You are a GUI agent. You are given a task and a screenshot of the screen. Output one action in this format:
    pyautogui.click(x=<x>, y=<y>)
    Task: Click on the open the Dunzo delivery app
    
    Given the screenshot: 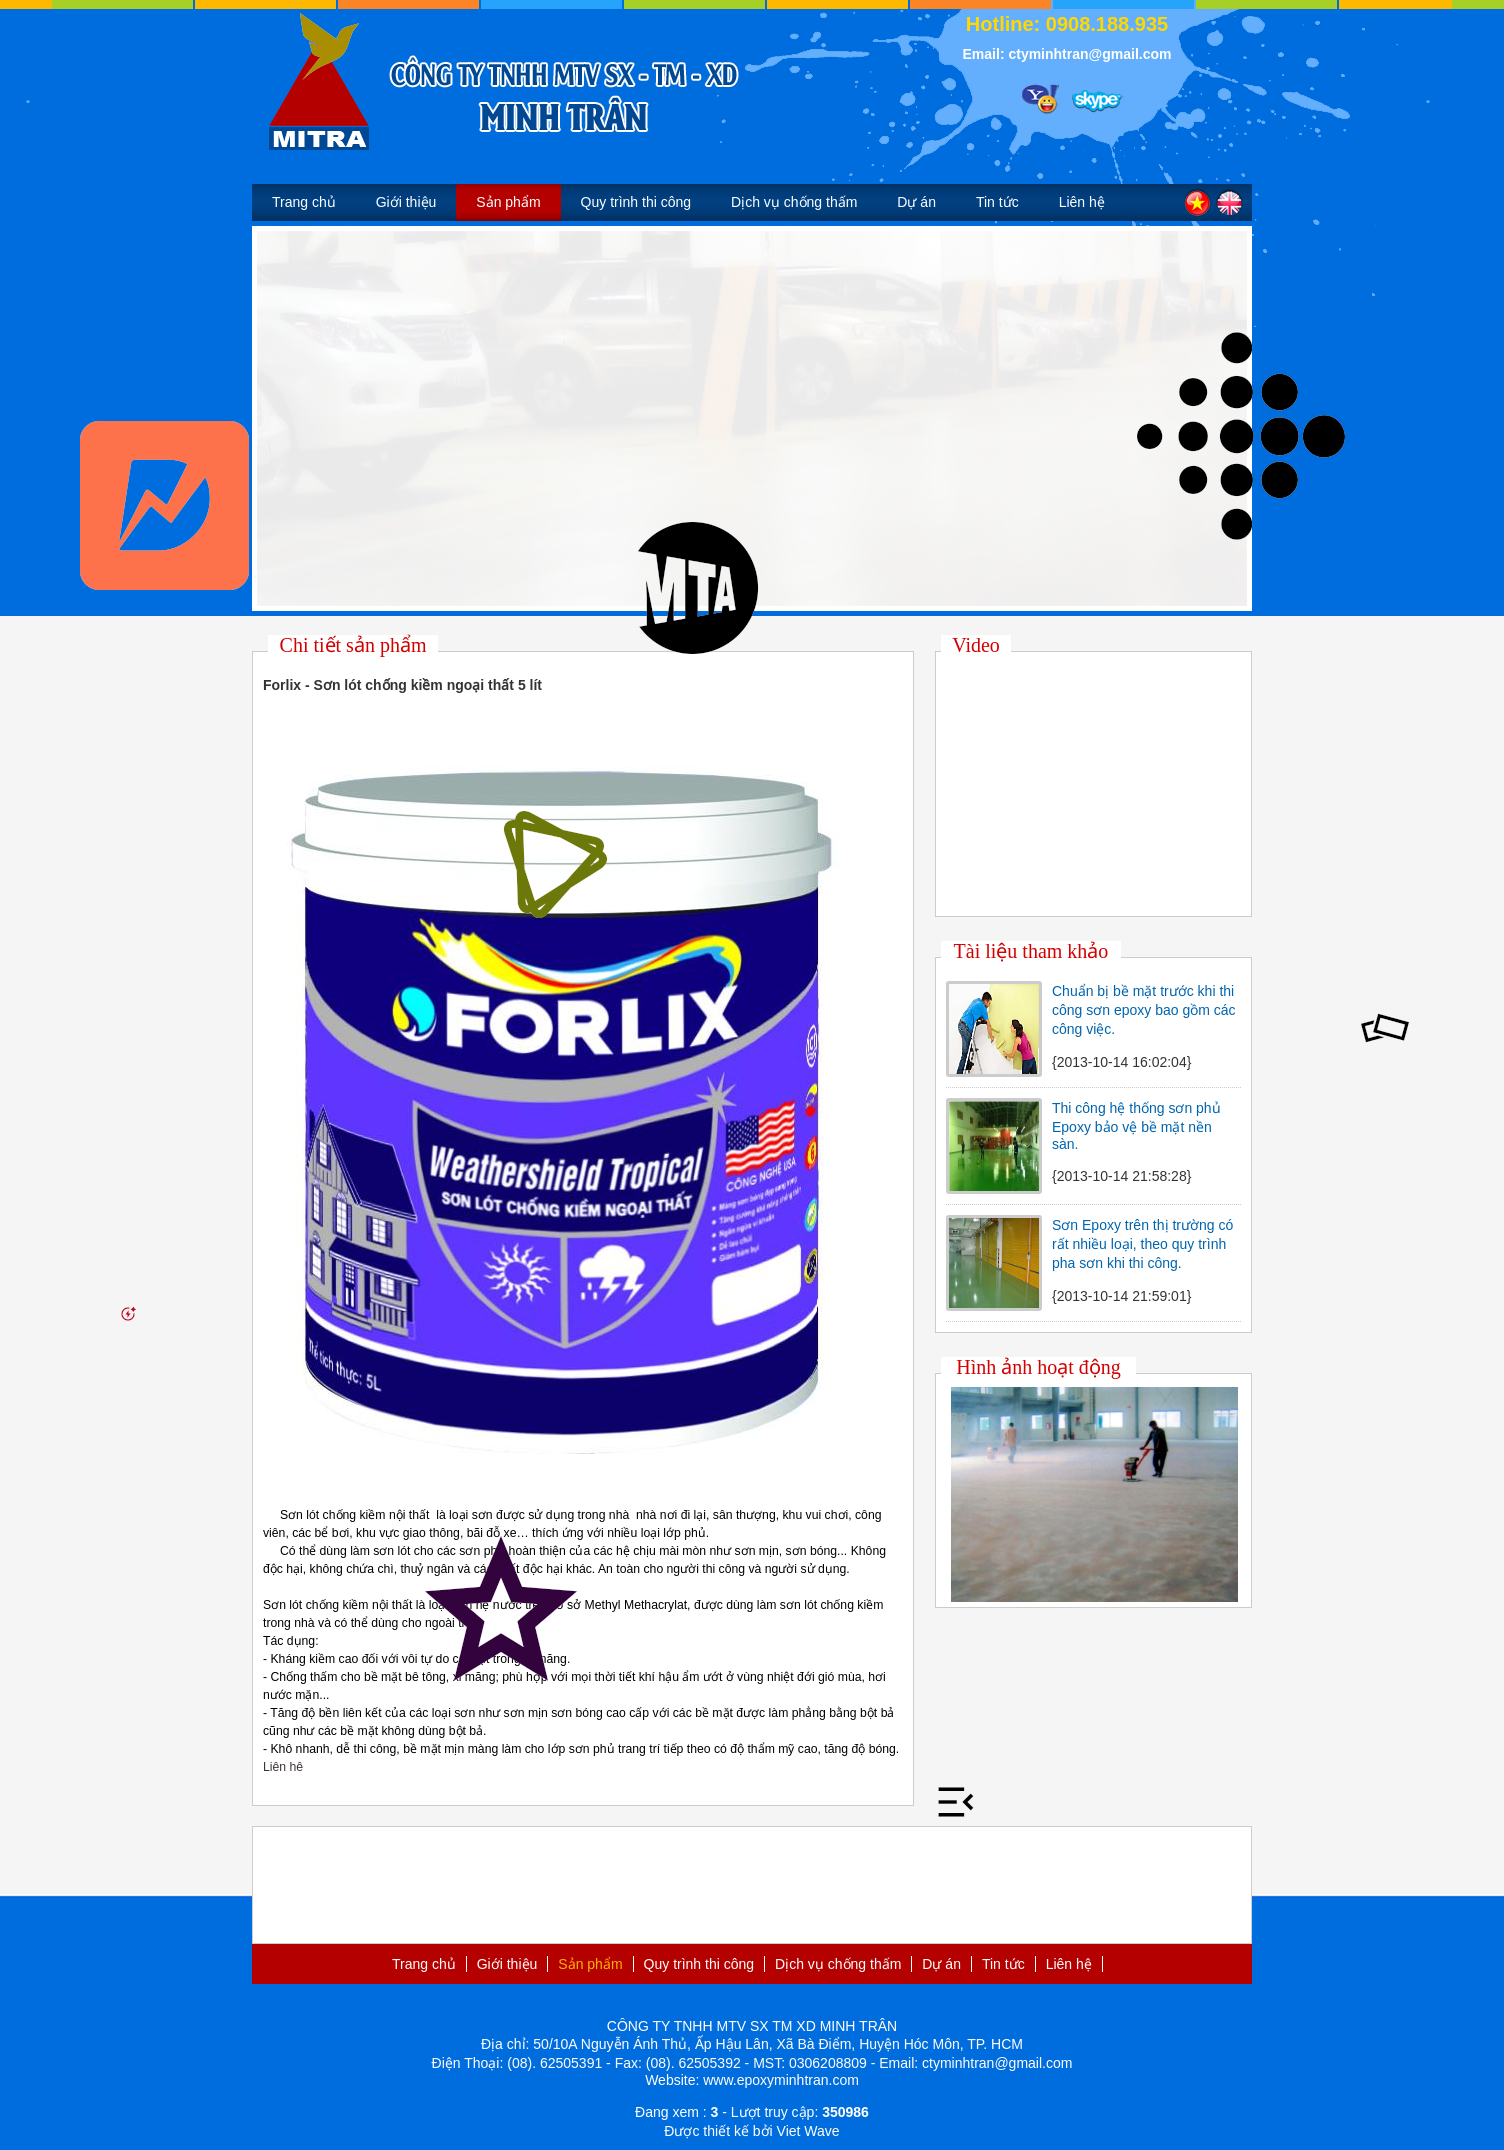 What is the action you would take?
    pyautogui.click(x=164, y=505)
    